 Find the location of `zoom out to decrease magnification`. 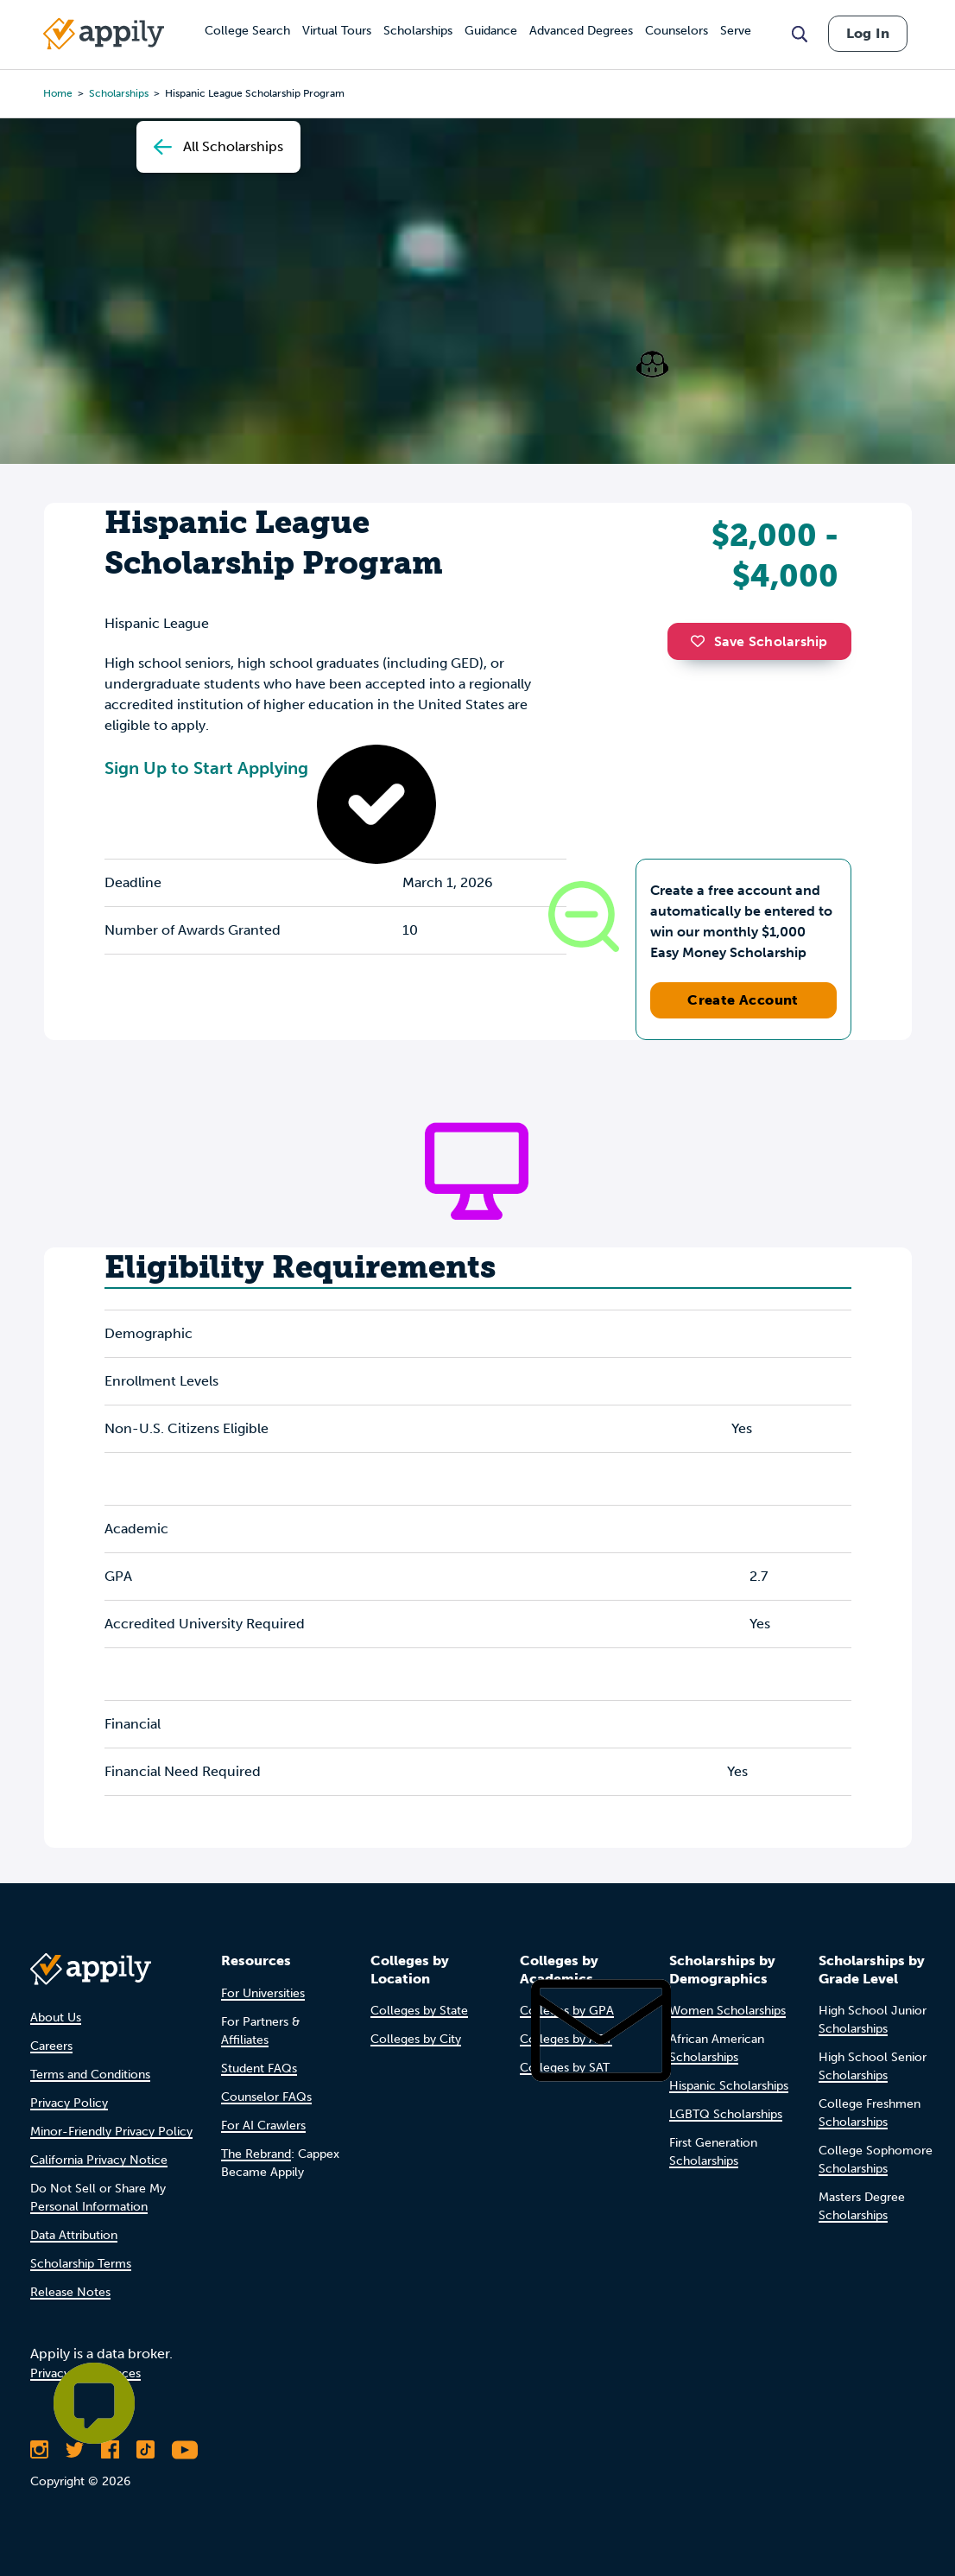

zoom out to decrease magnification is located at coordinates (584, 917).